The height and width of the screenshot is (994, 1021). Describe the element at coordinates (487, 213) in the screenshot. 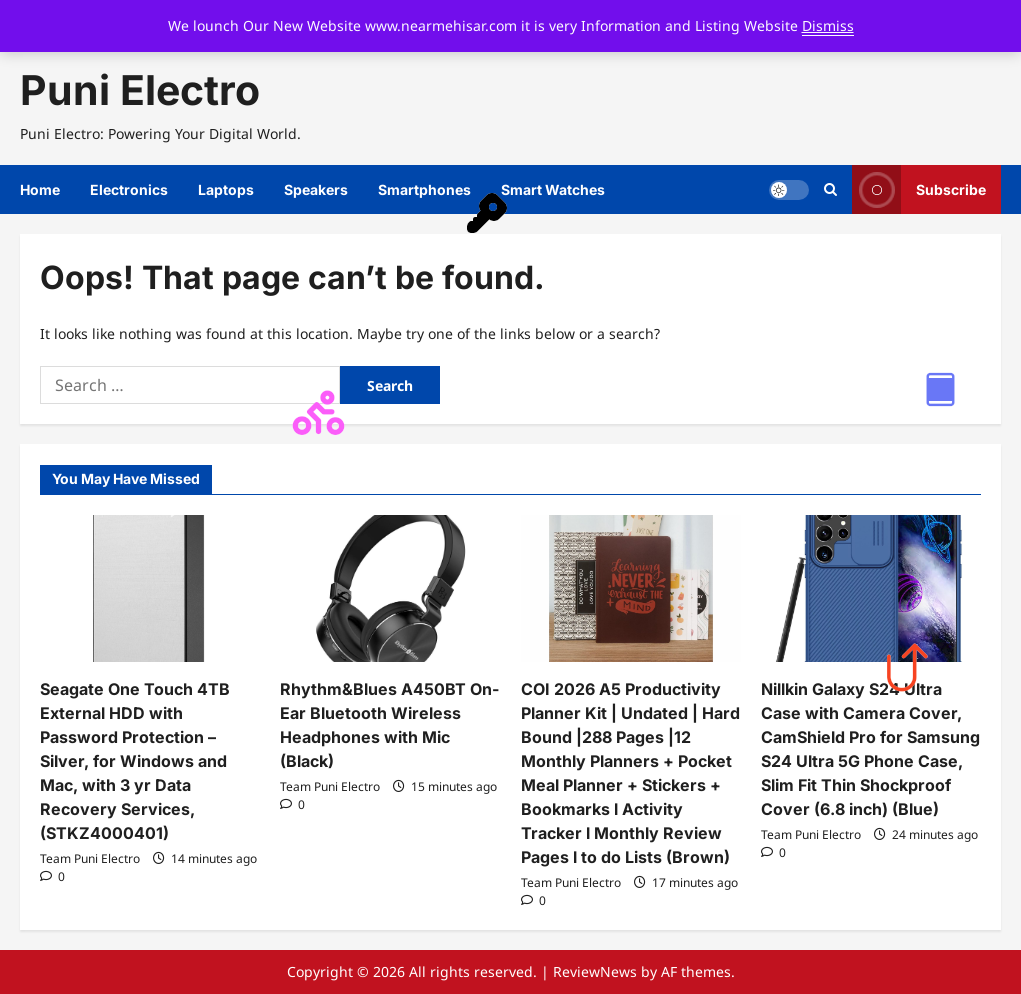

I see `access security or login settings` at that location.